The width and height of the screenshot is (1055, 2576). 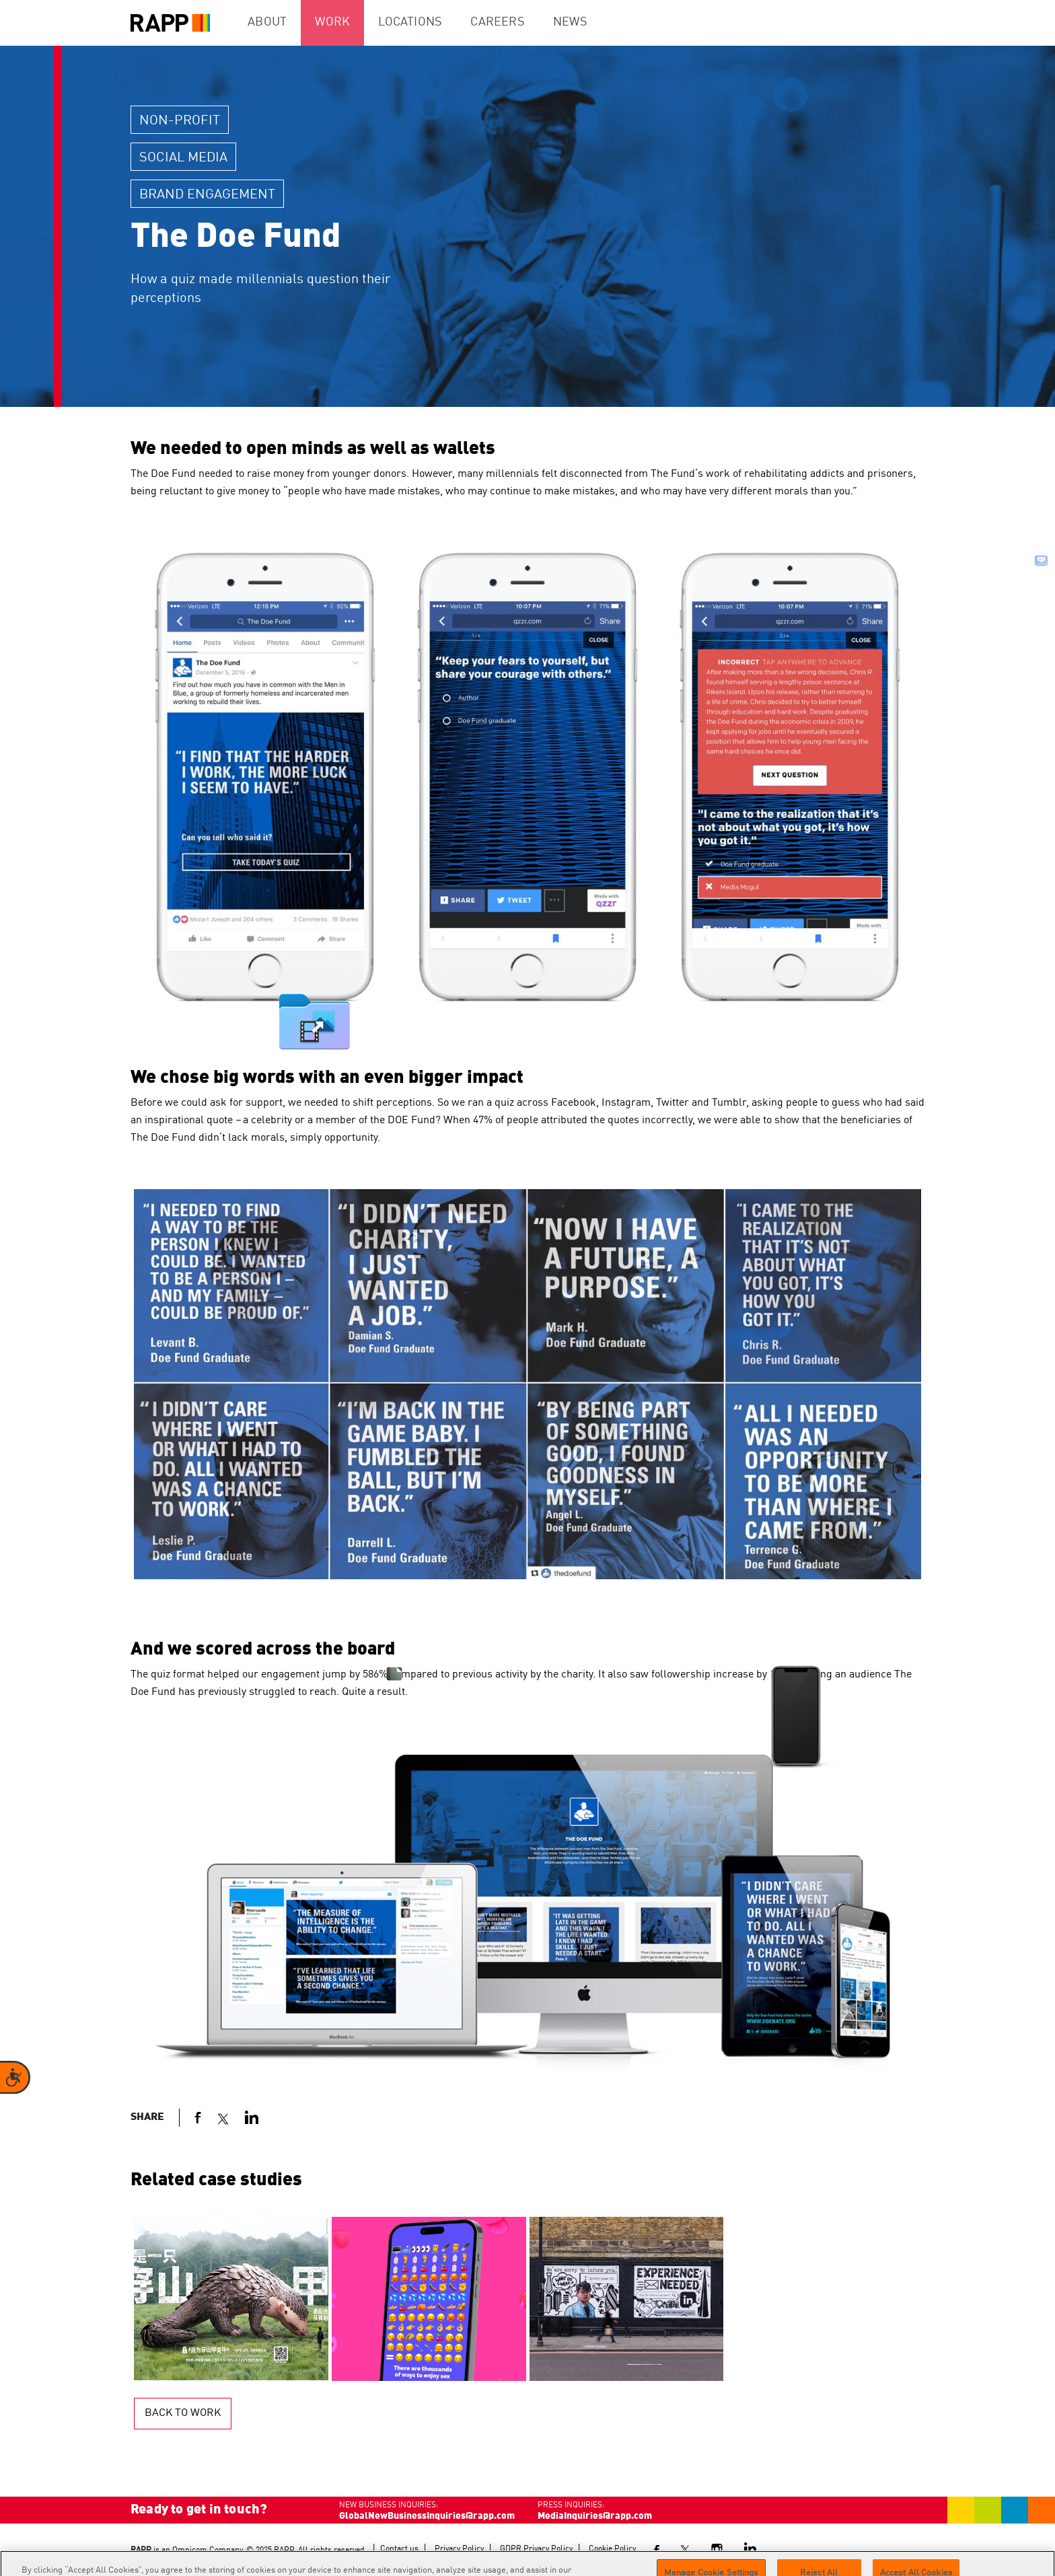 What do you see at coordinates (394, 1673) in the screenshot?
I see `change desktop wallpaper settings` at bounding box center [394, 1673].